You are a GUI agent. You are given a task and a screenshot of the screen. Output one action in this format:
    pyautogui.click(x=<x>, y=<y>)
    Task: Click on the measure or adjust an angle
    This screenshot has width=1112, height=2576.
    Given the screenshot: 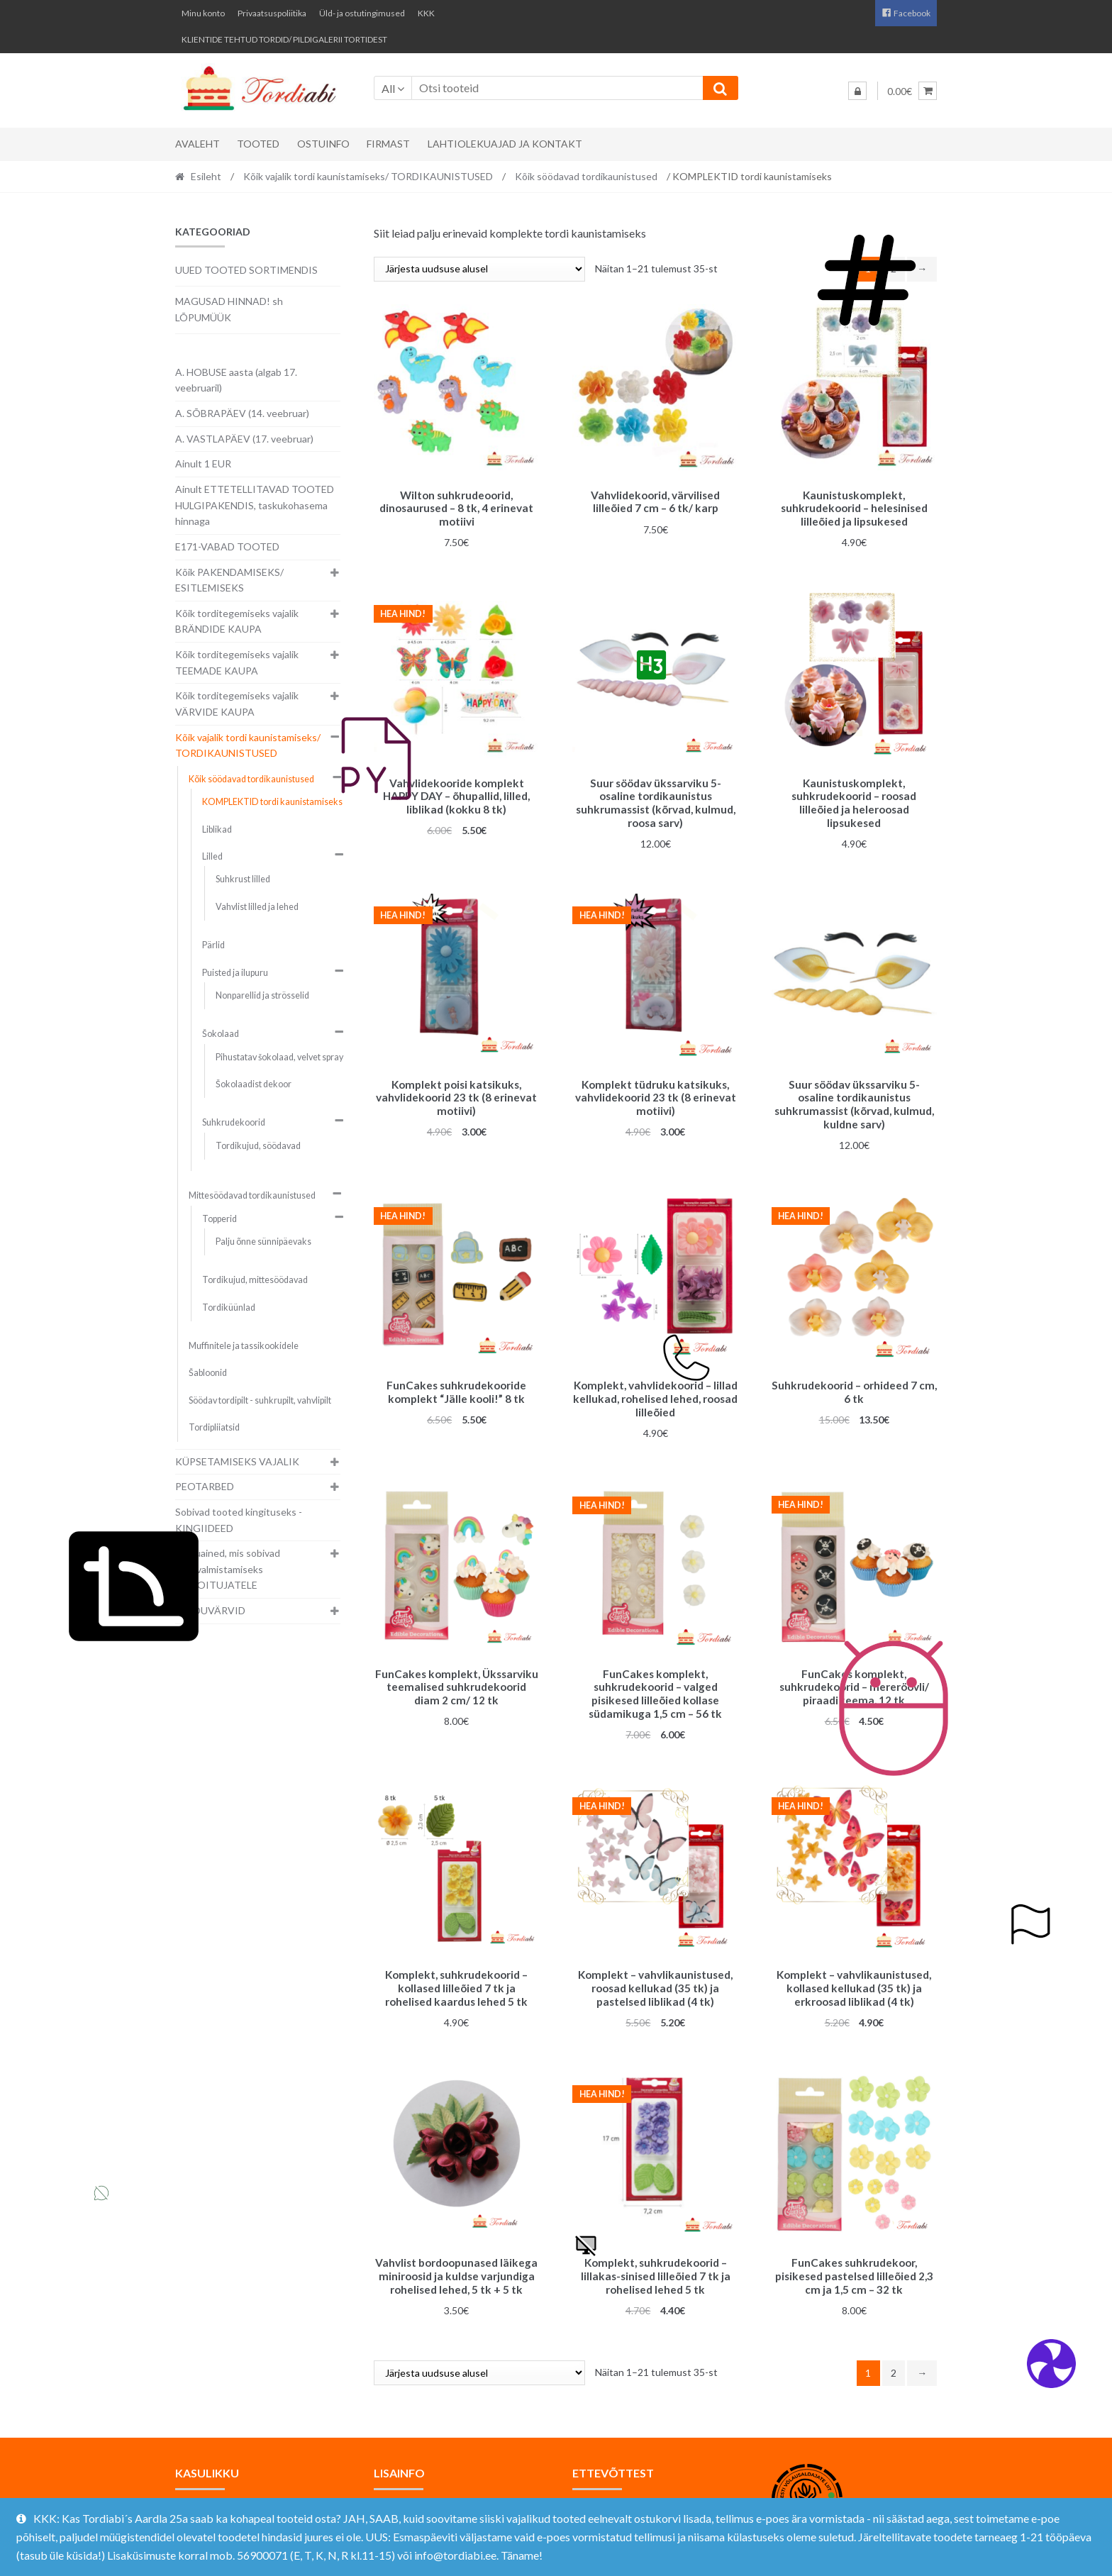 What is the action you would take?
    pyautogui.click(x=133, y=1586)
    